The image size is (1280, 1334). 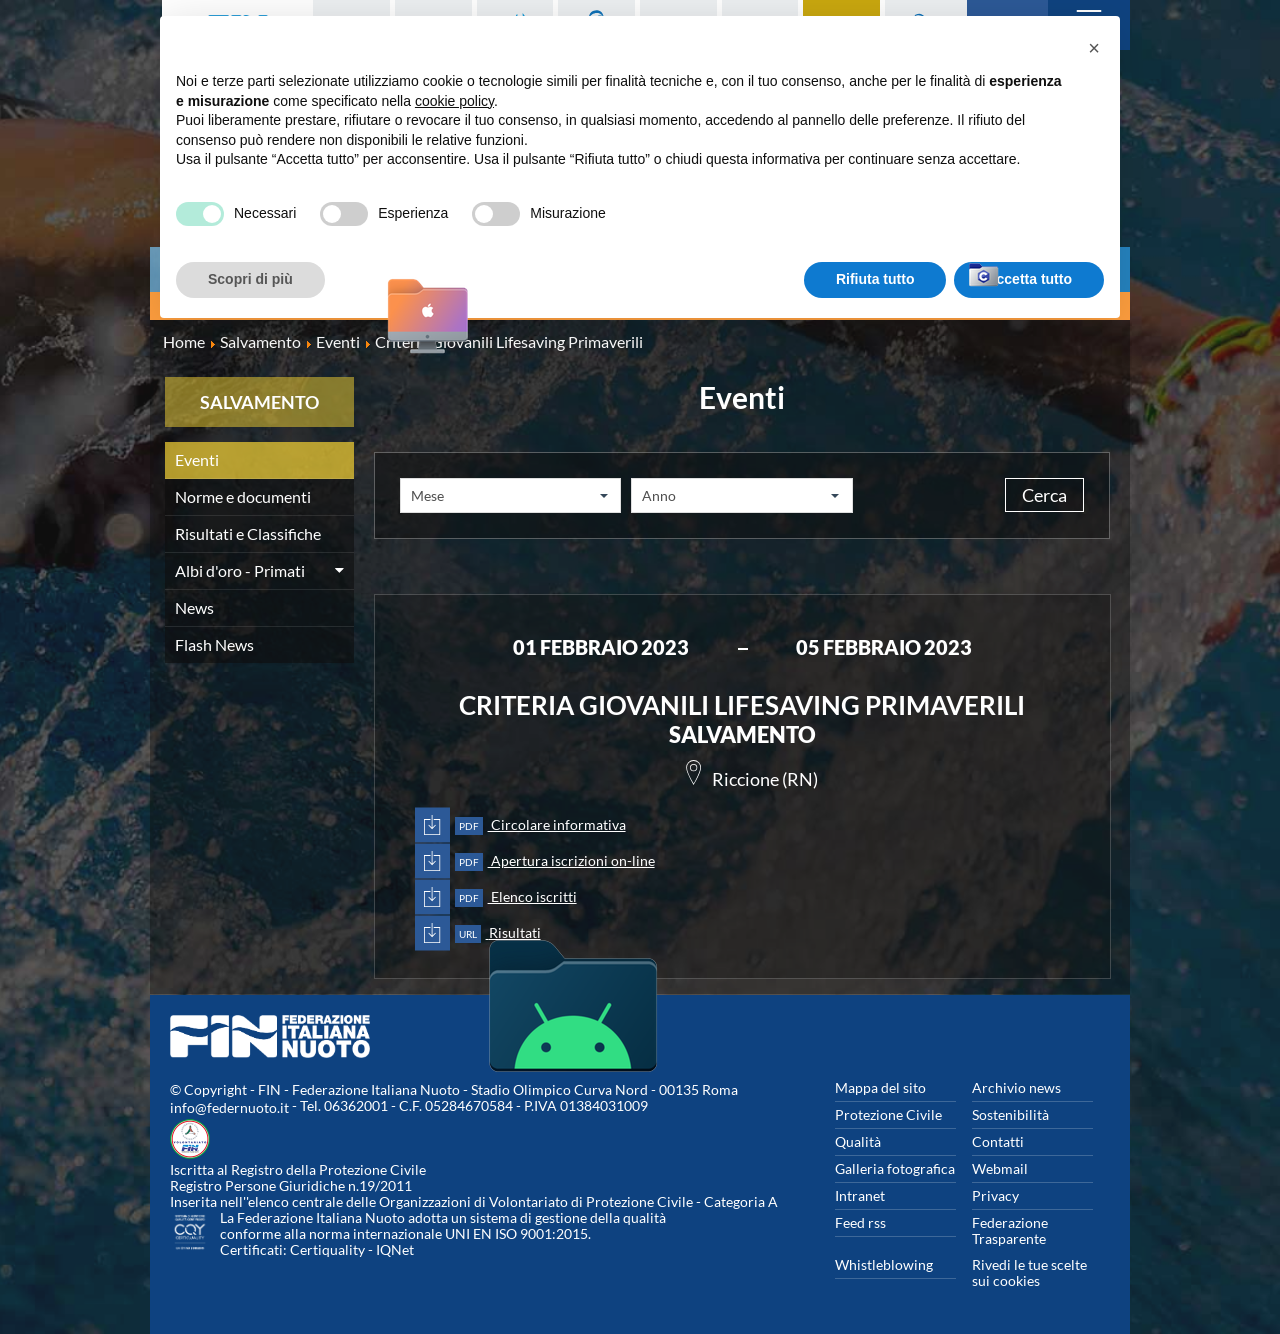 What do you see at coordinates (572, 1010) in the screenshot?
I see `open android files folder` at bounding box center [572, 1010].